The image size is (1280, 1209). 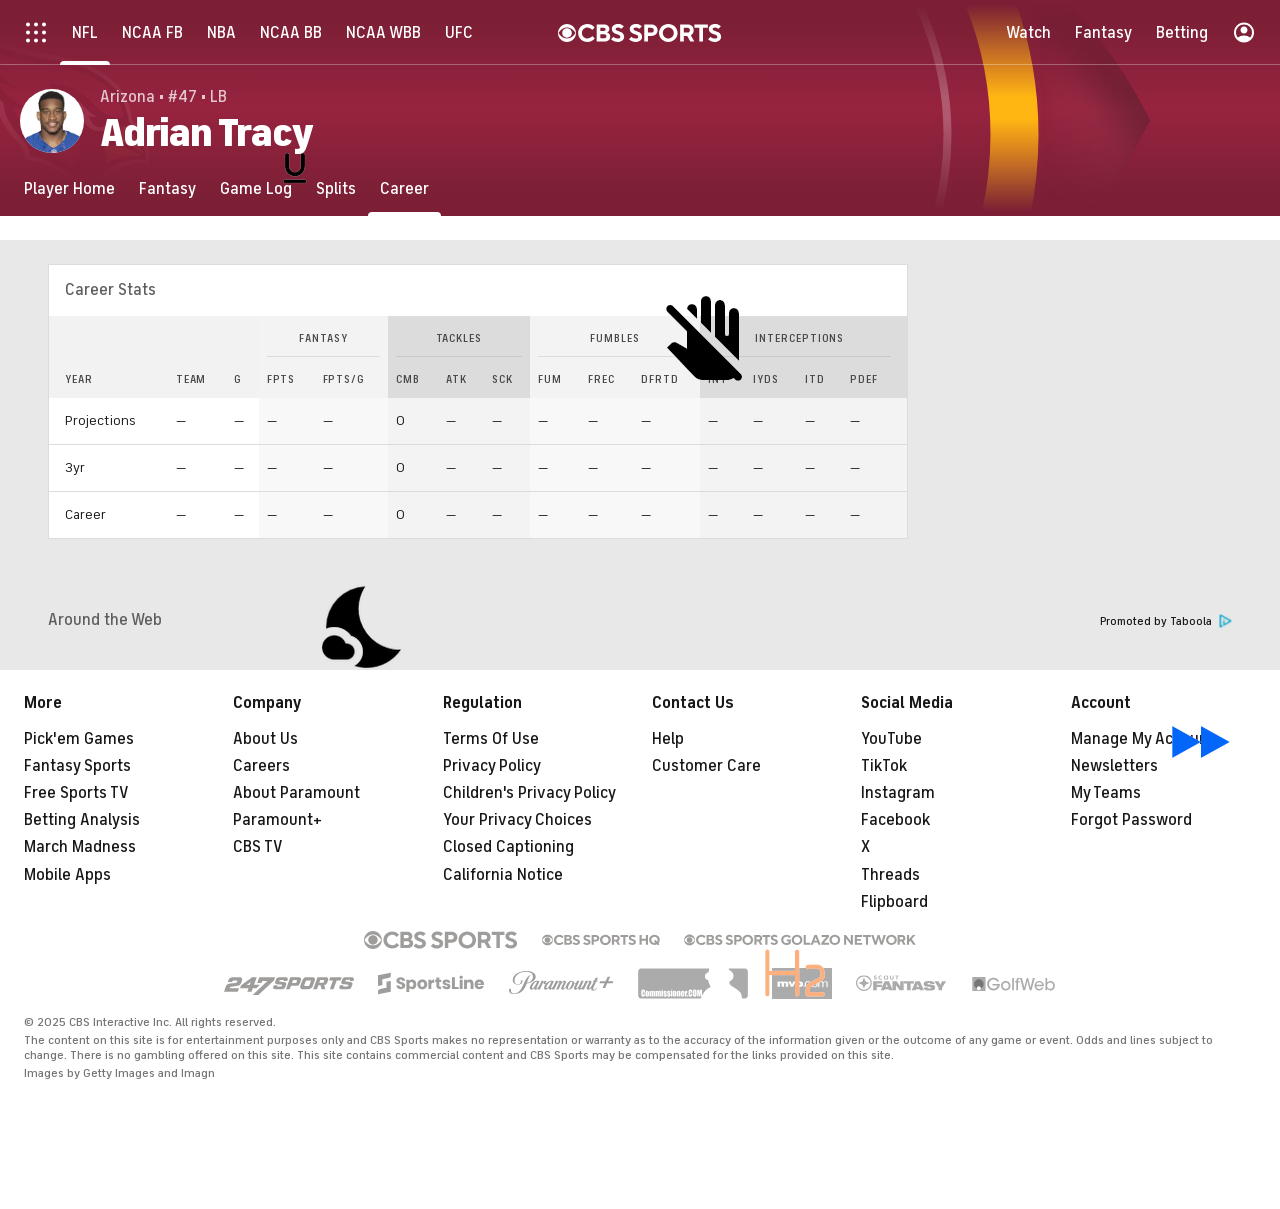 I want to click on toggle dark mode or night theme, so click(x=367, y=627).